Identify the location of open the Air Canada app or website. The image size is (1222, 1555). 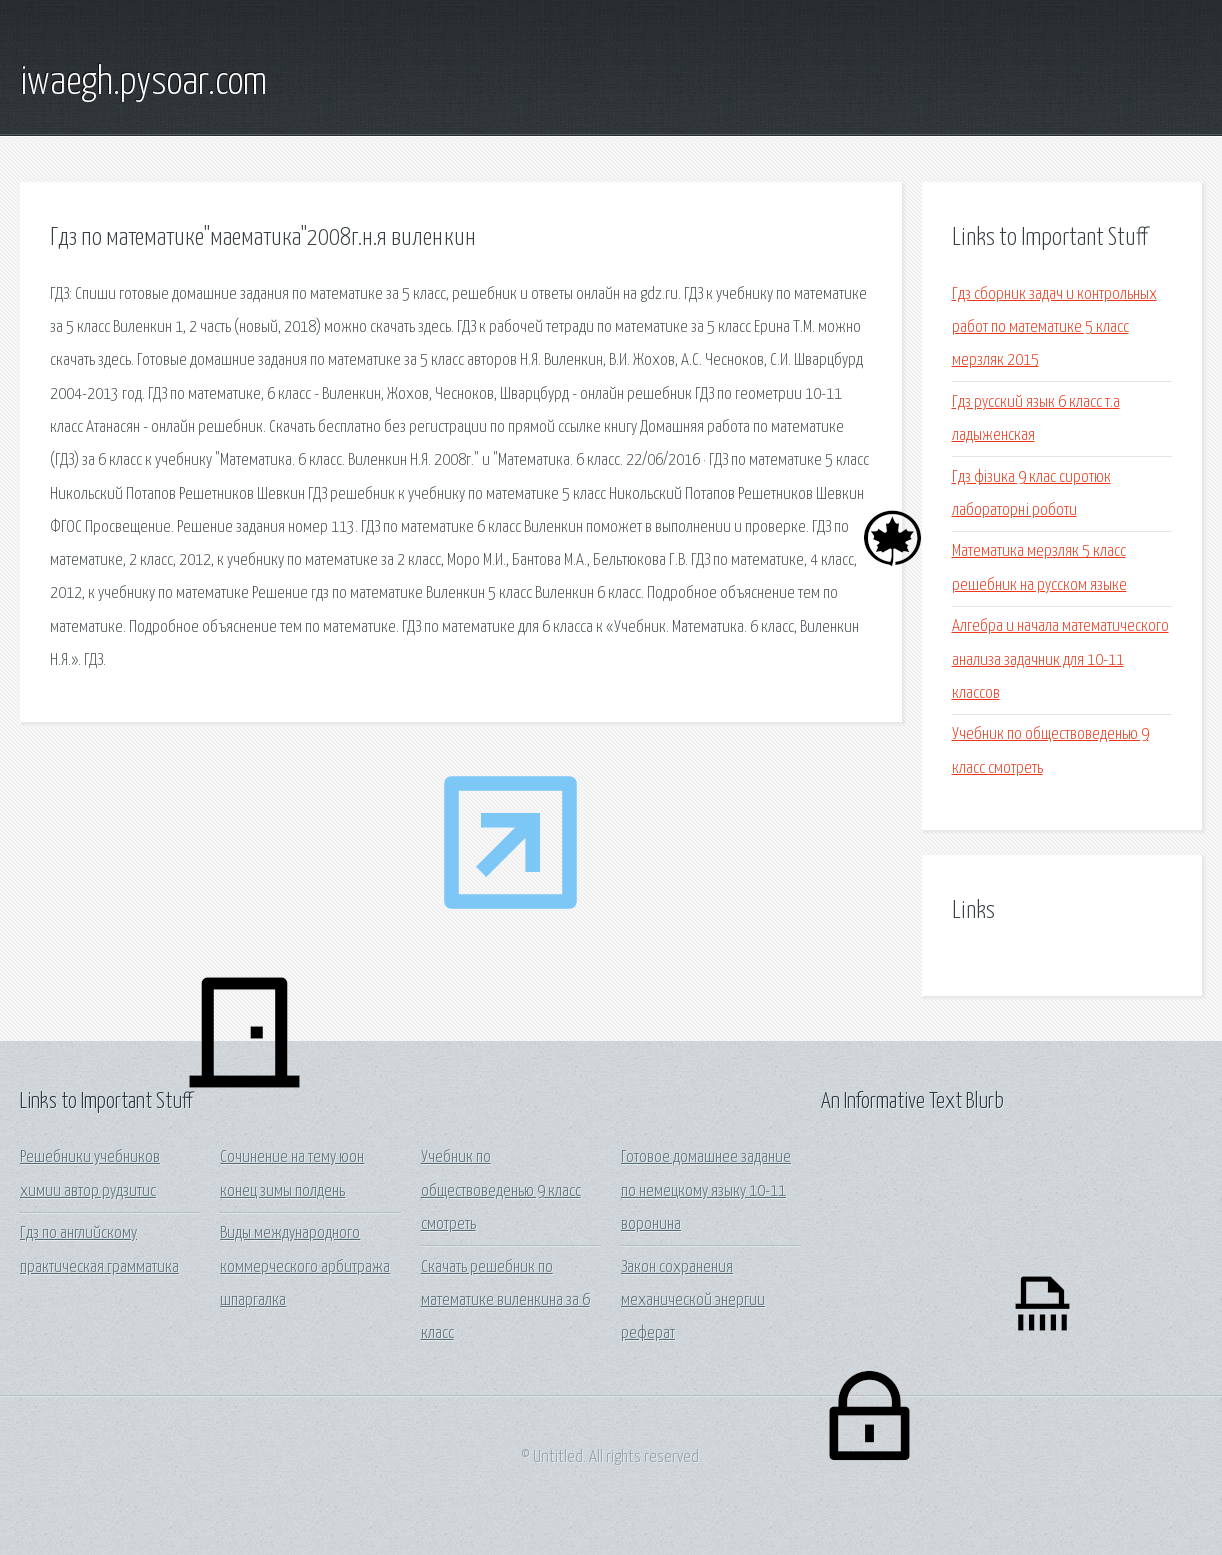
(892, 538).